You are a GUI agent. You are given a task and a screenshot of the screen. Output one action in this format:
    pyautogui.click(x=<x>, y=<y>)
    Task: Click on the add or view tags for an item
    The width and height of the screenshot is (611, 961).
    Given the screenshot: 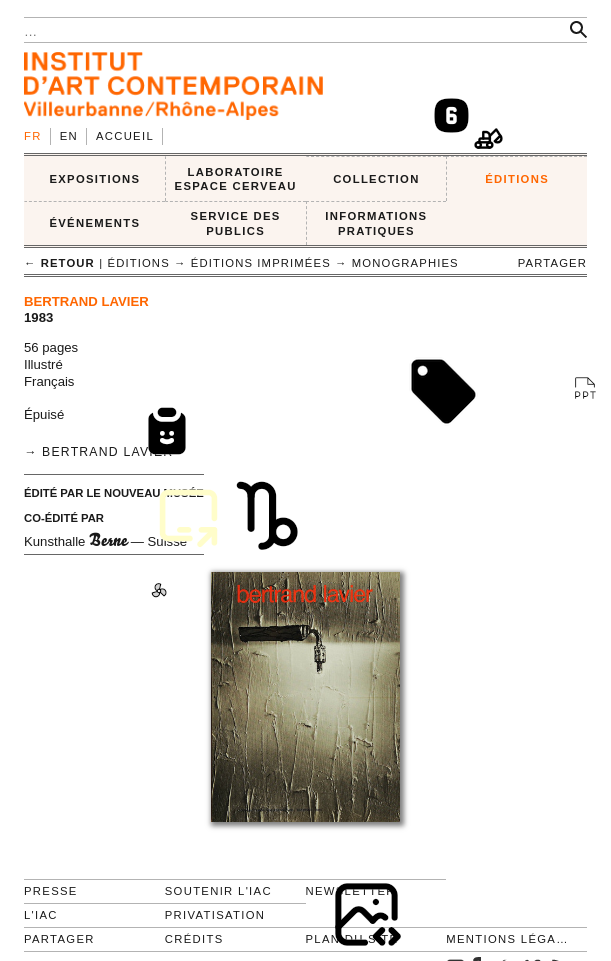 What is the action you would take?
    pyautogui.click(x=443, y=391)
    